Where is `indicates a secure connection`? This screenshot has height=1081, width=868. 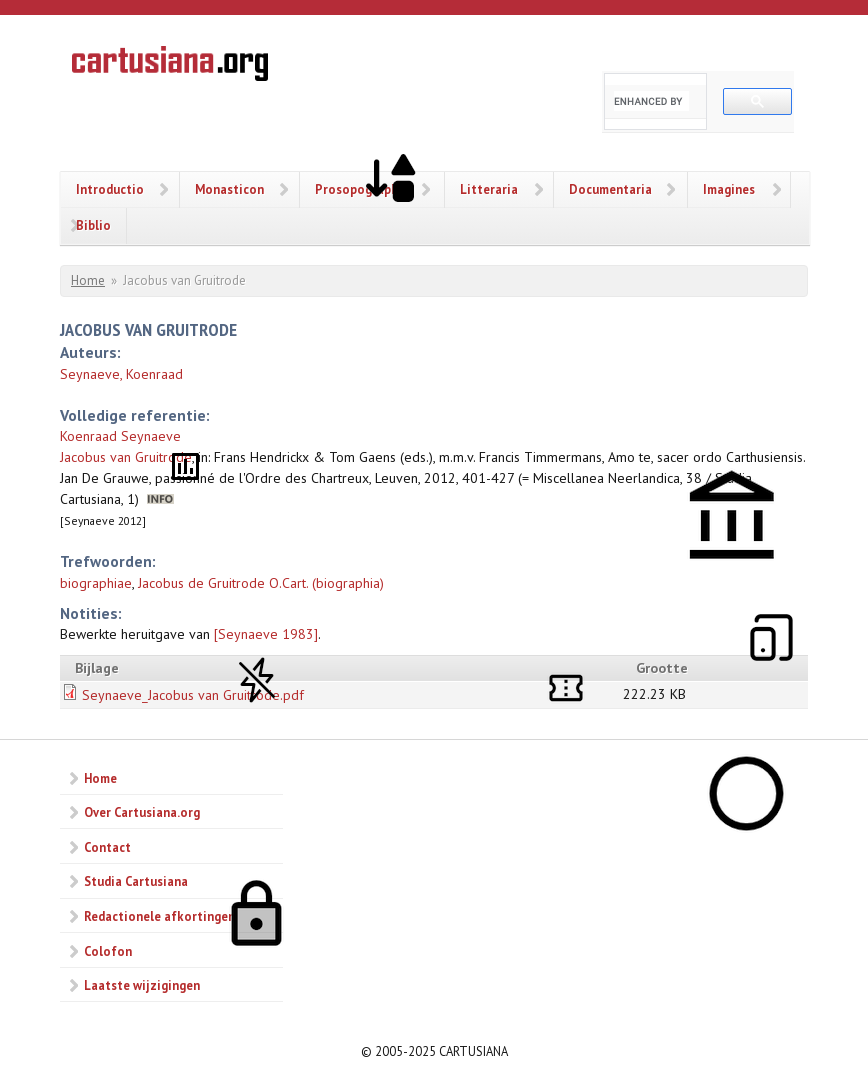 indicates a secure connection is located at coordinates (256, 914).